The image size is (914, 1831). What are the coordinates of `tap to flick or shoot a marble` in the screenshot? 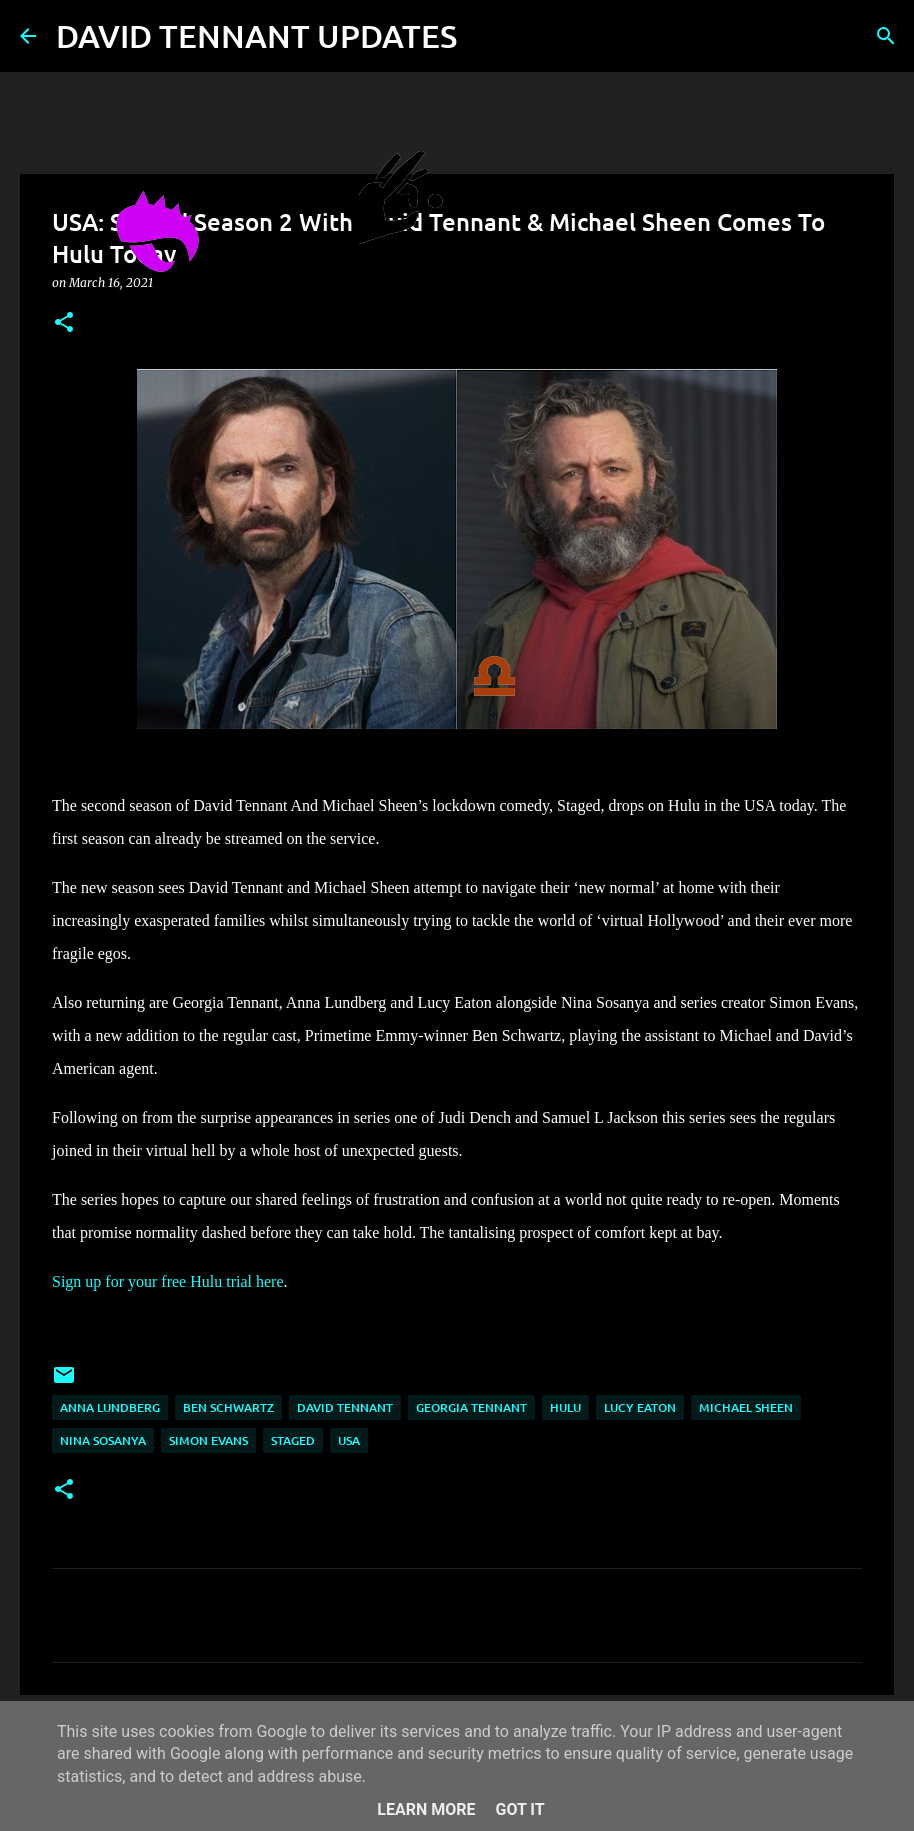 It's located at (413, 195).